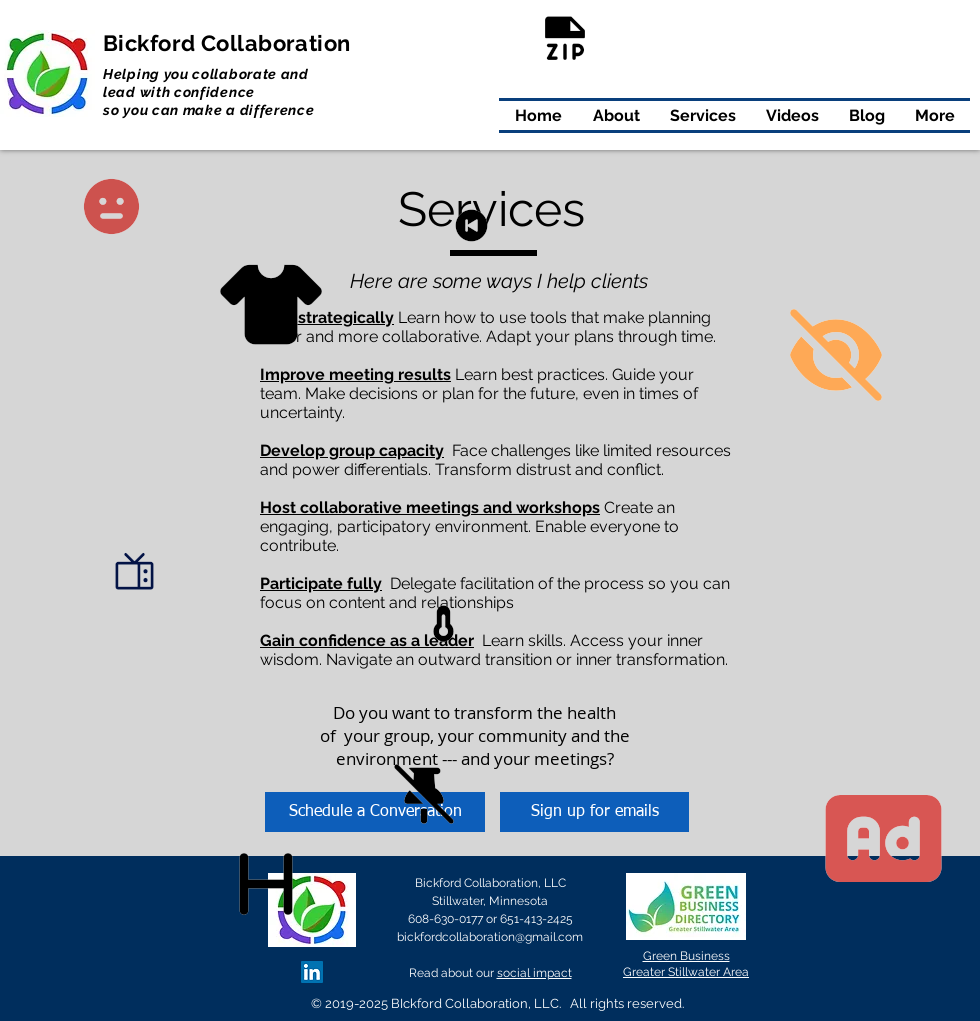 The height and width of the screenshot is (1021, 980). I want to click on indicates high temperature or heat level, so click(443, 623).